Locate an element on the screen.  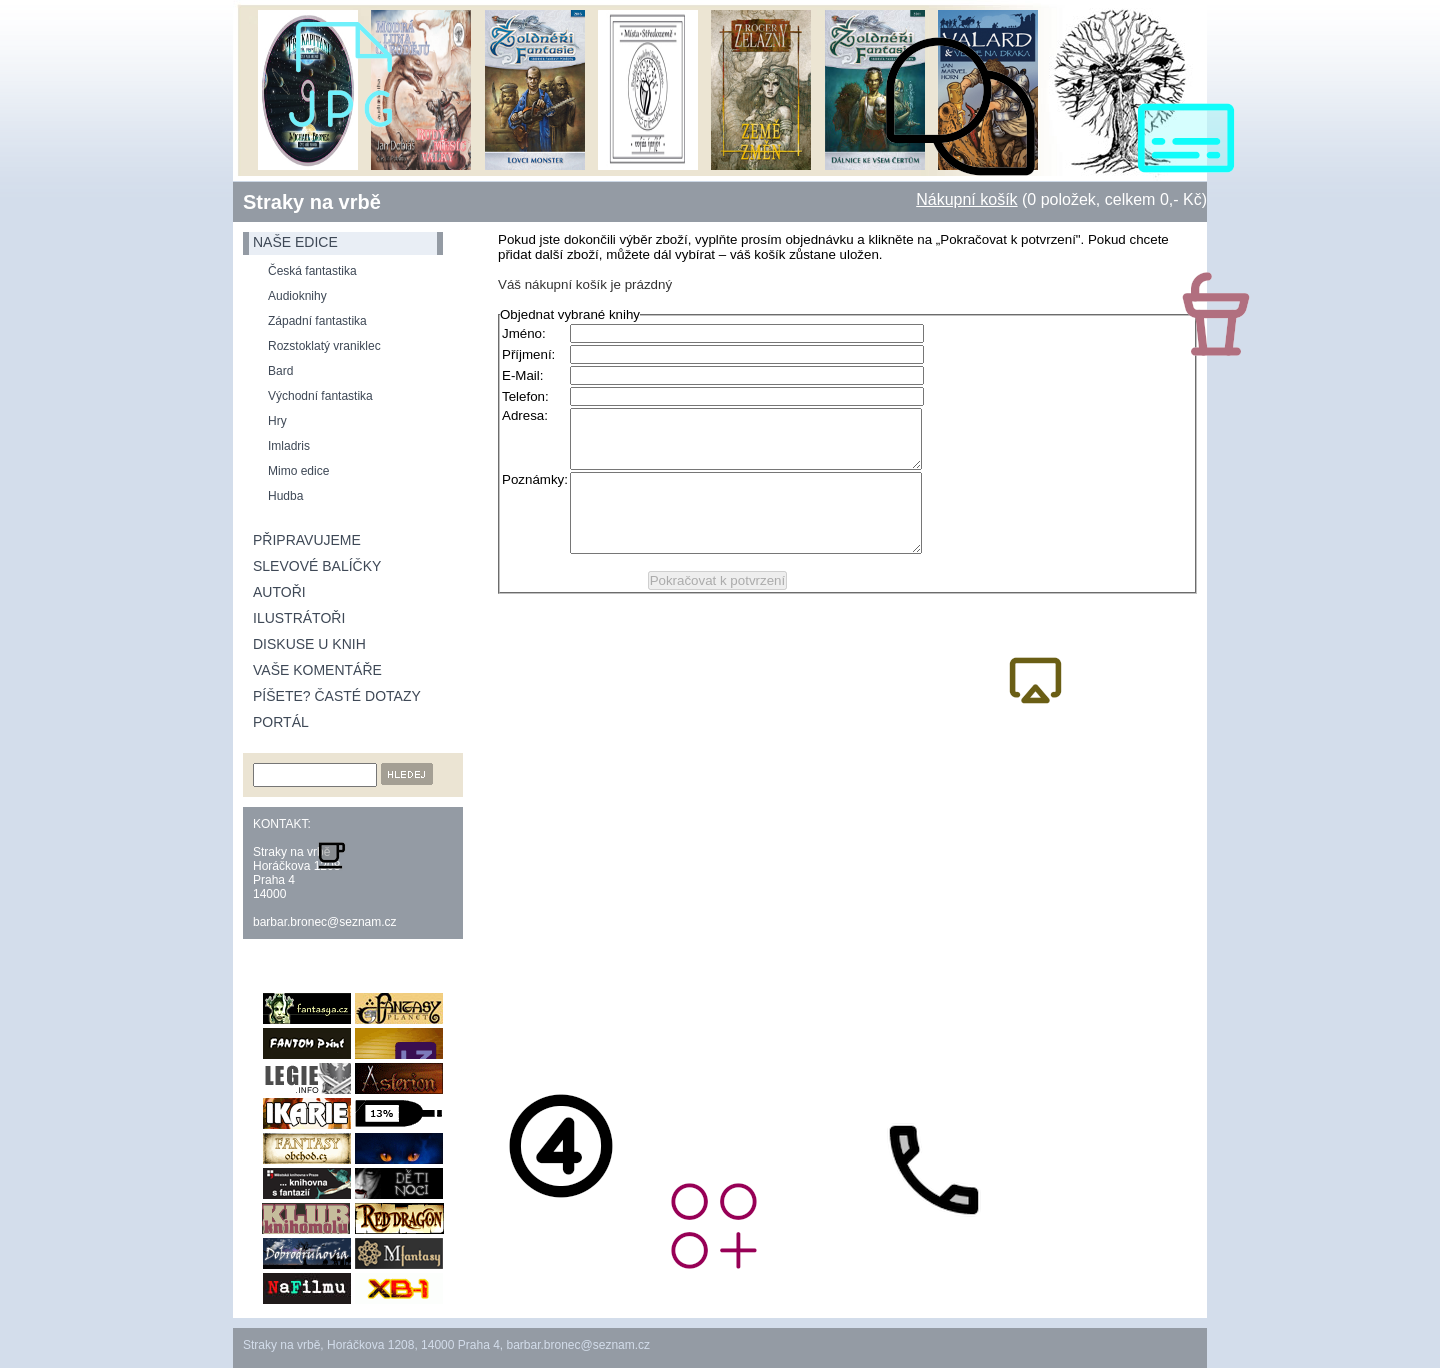
view speaker or presentation podium is located at coordinates (1216, 314).